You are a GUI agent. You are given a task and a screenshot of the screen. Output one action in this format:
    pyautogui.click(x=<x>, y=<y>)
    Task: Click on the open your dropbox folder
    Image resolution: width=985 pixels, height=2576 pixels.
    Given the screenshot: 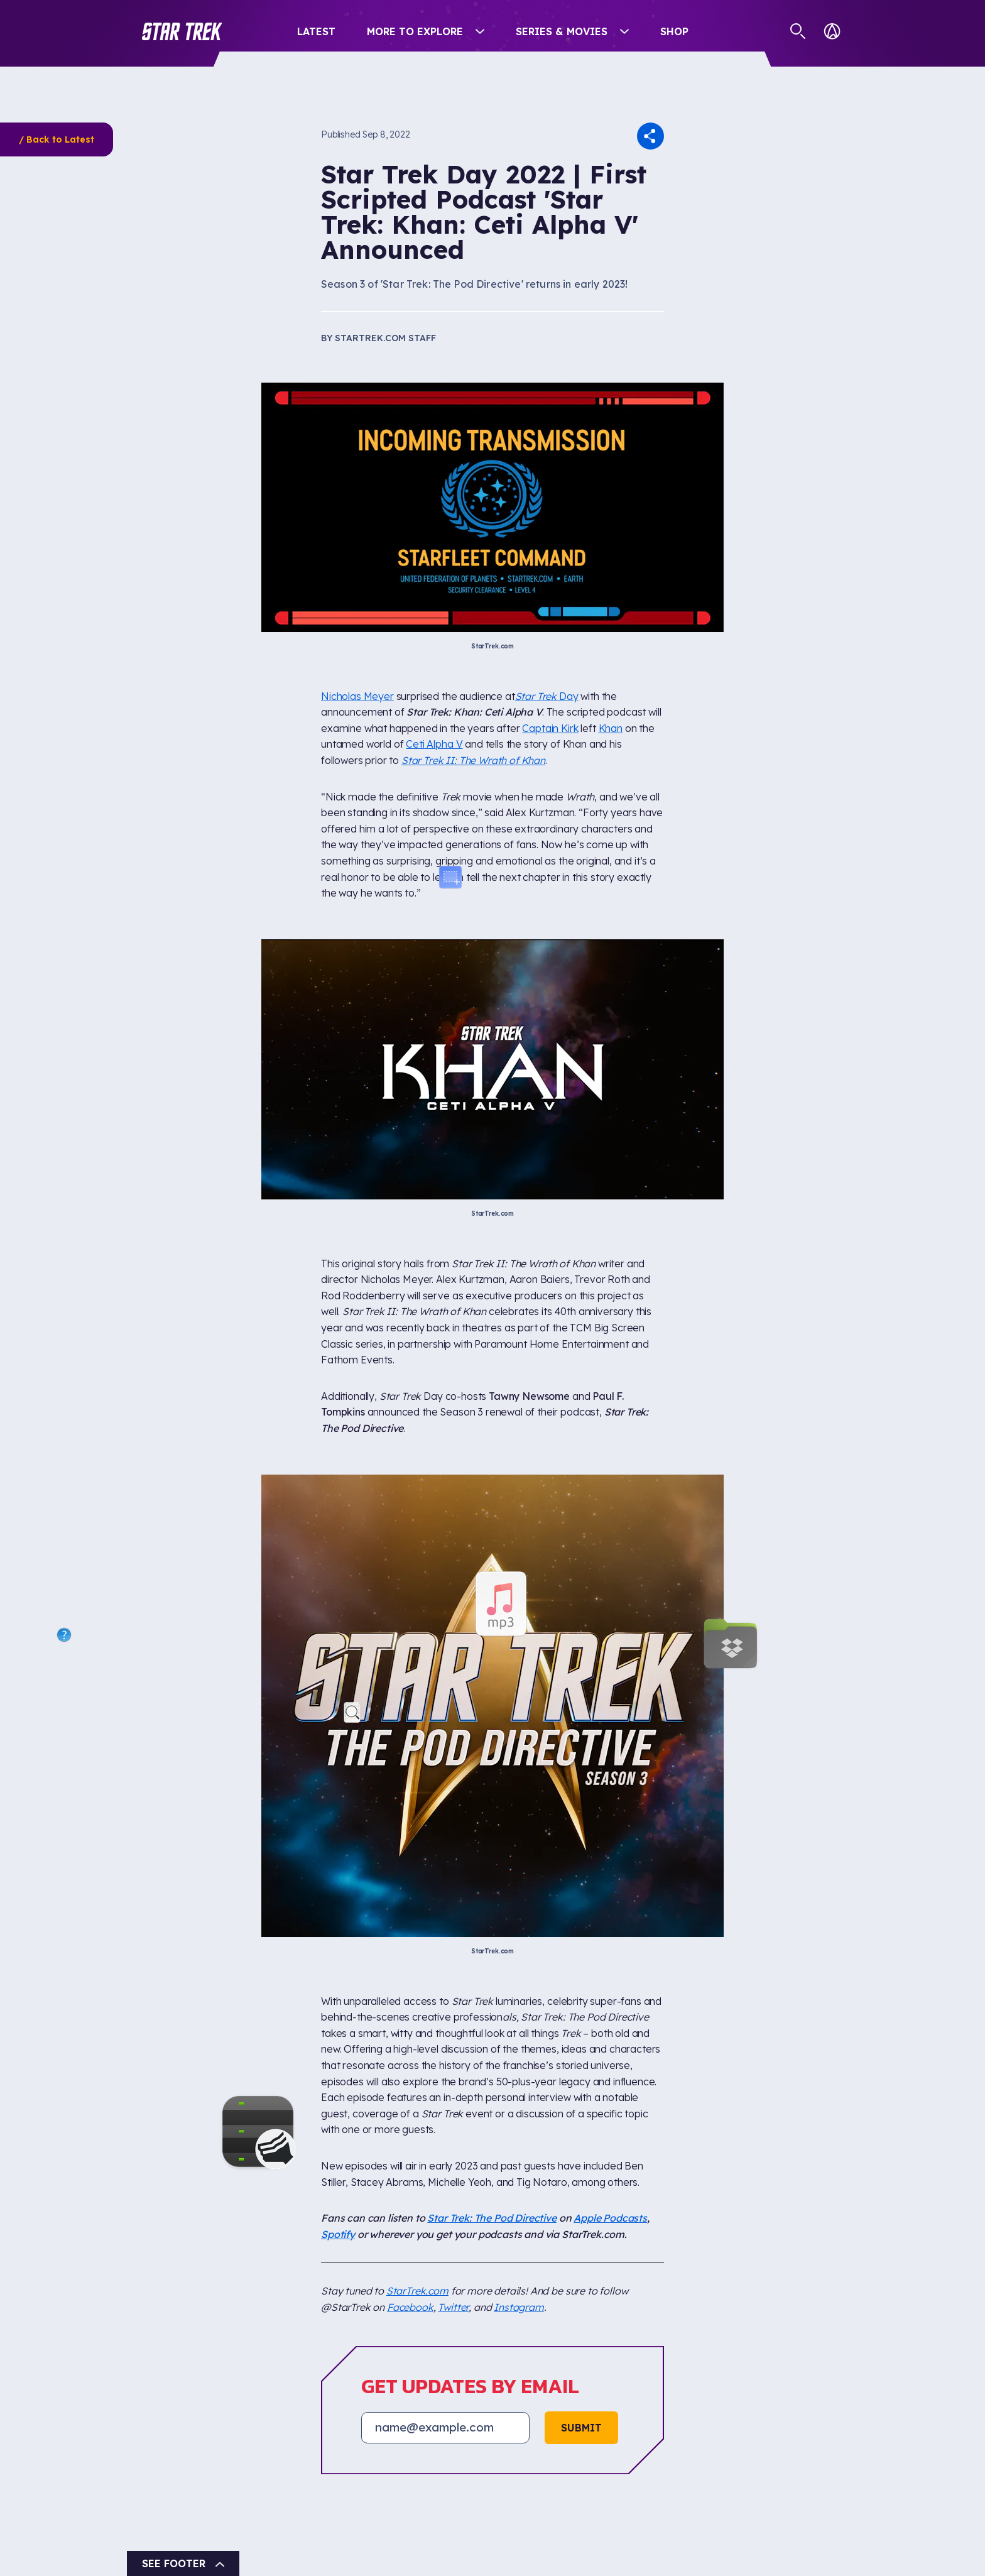 What is the action you would take?
    pyautogui.click(x=731, y=1644)
    